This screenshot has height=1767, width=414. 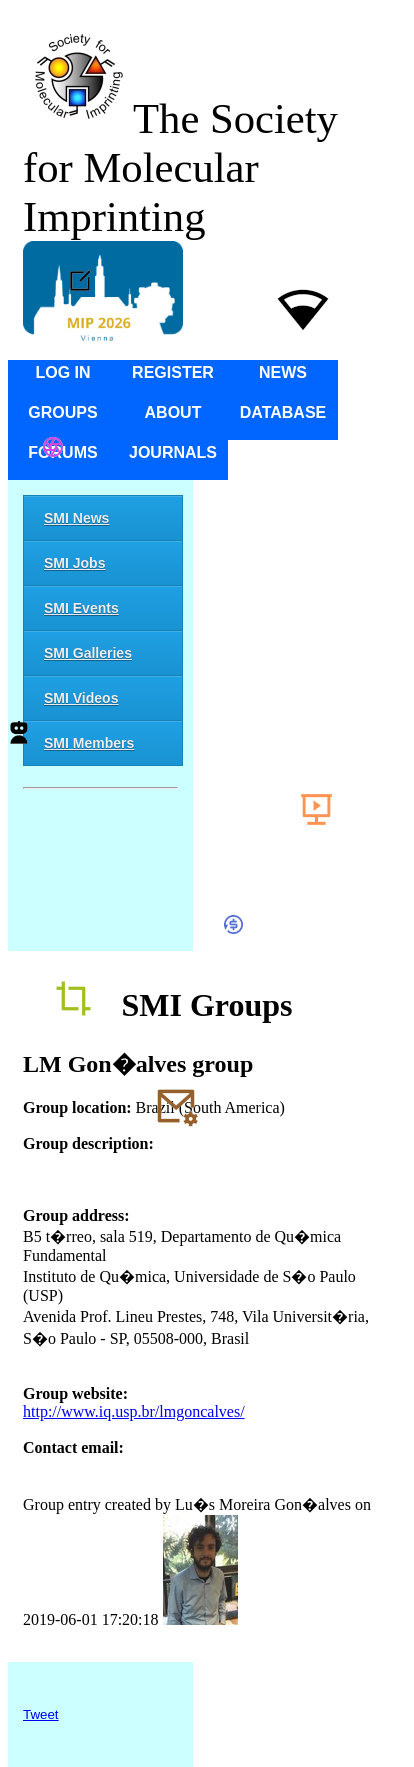 I want to click on indicates weak wifi signal strength, so click(x=303, y=310).